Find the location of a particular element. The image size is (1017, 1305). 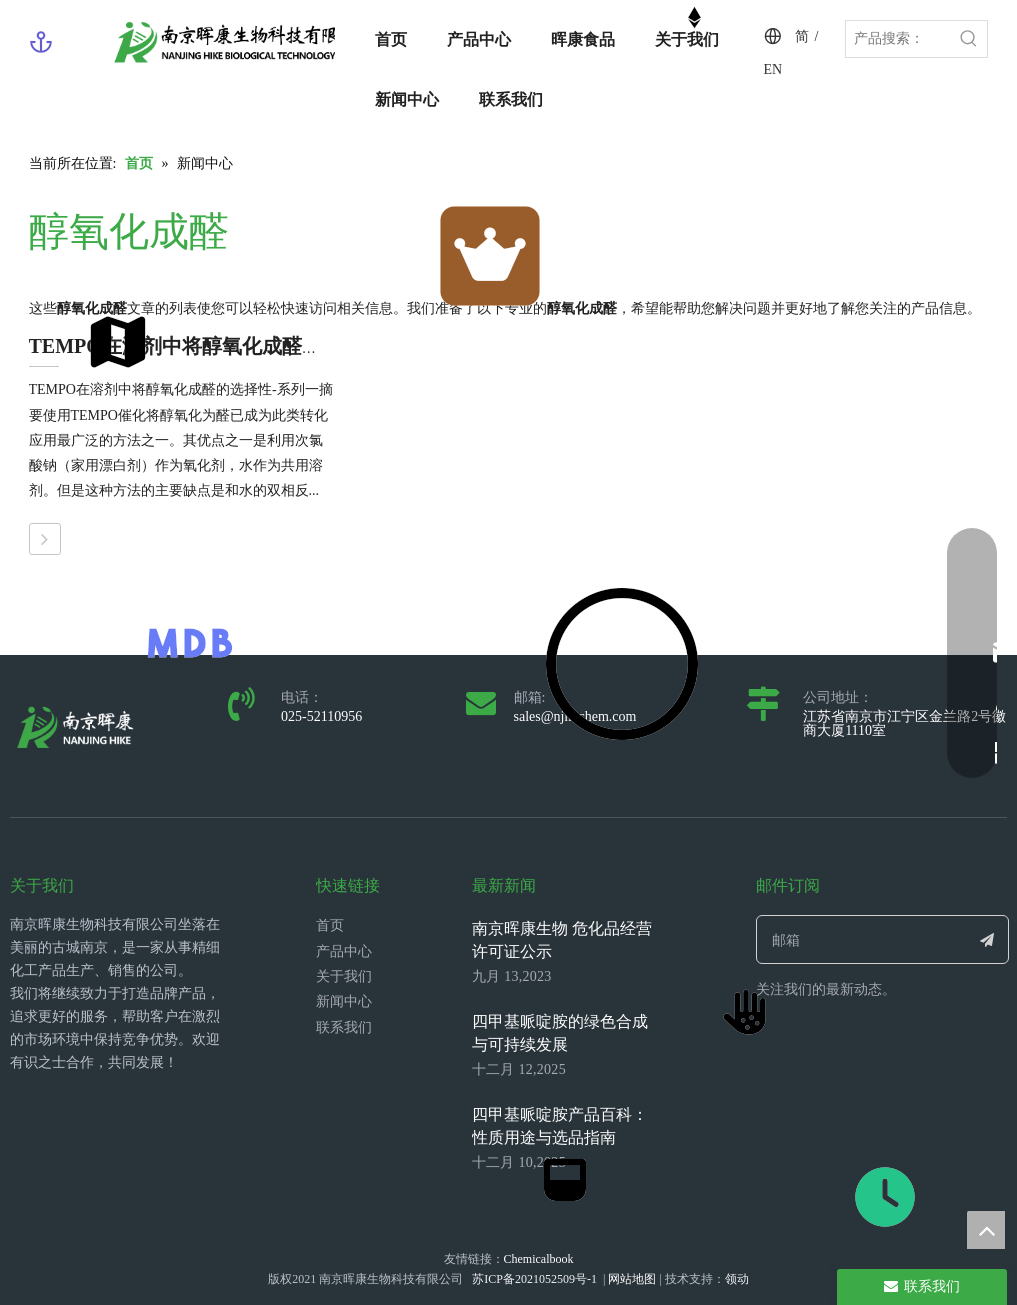

ethereum cryptocurrency logo is located at coordinates (694, 17).